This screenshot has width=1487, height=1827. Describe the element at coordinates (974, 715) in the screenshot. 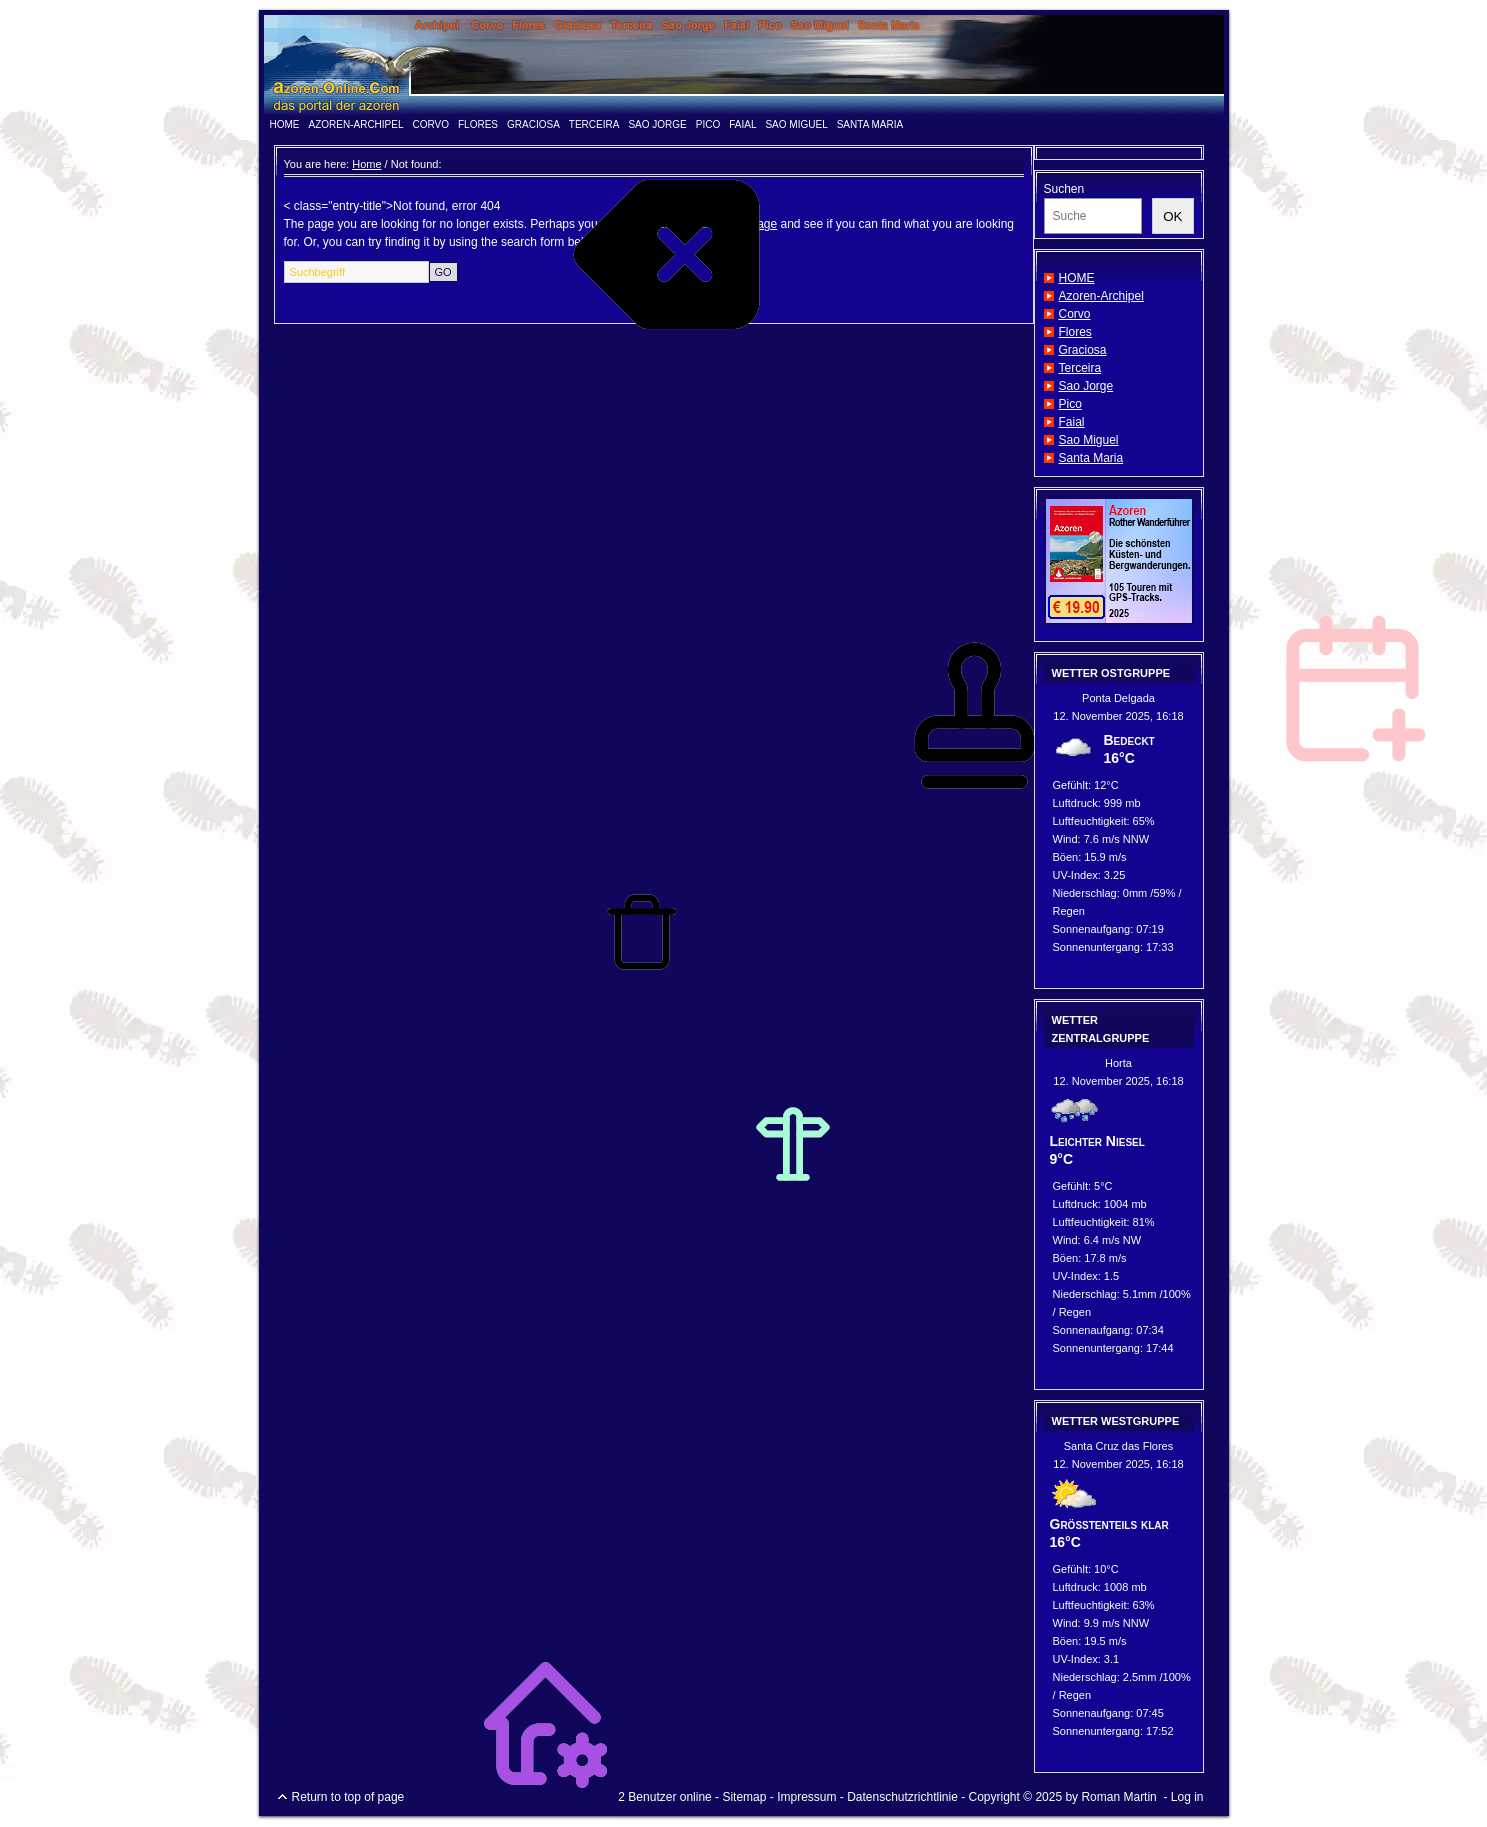

I see `approve or stamp a document` at that location.